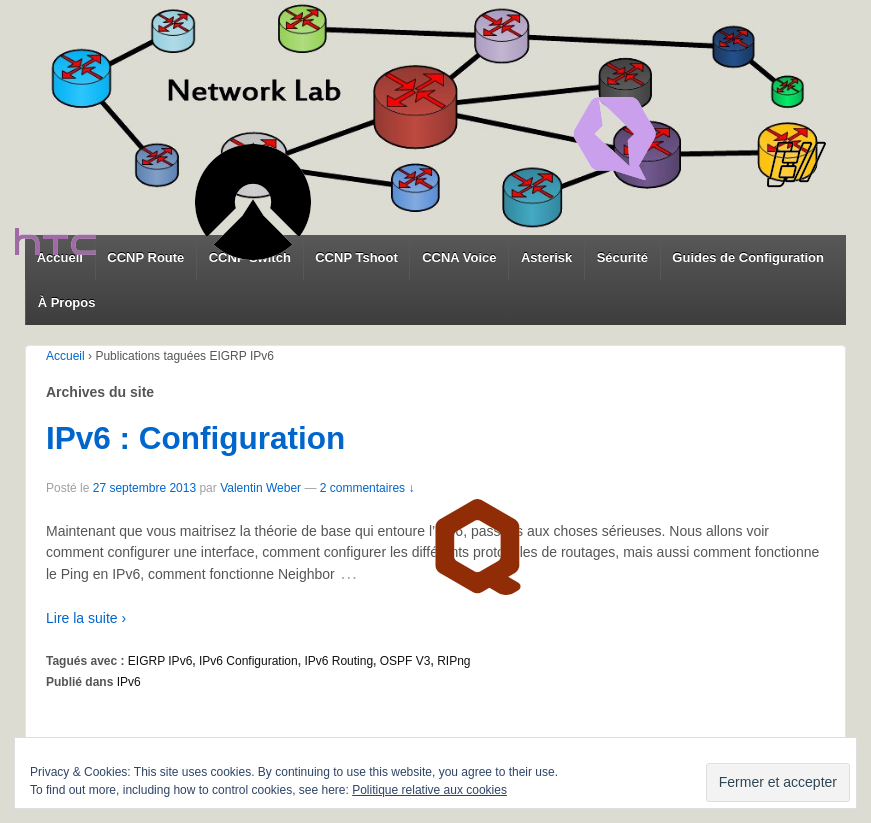 This screenshot has width=871, height=823. What do you see at coordinates (55, 241) in the screenshot?
I see `HTC brand logo` at bounding box center [55, 241].